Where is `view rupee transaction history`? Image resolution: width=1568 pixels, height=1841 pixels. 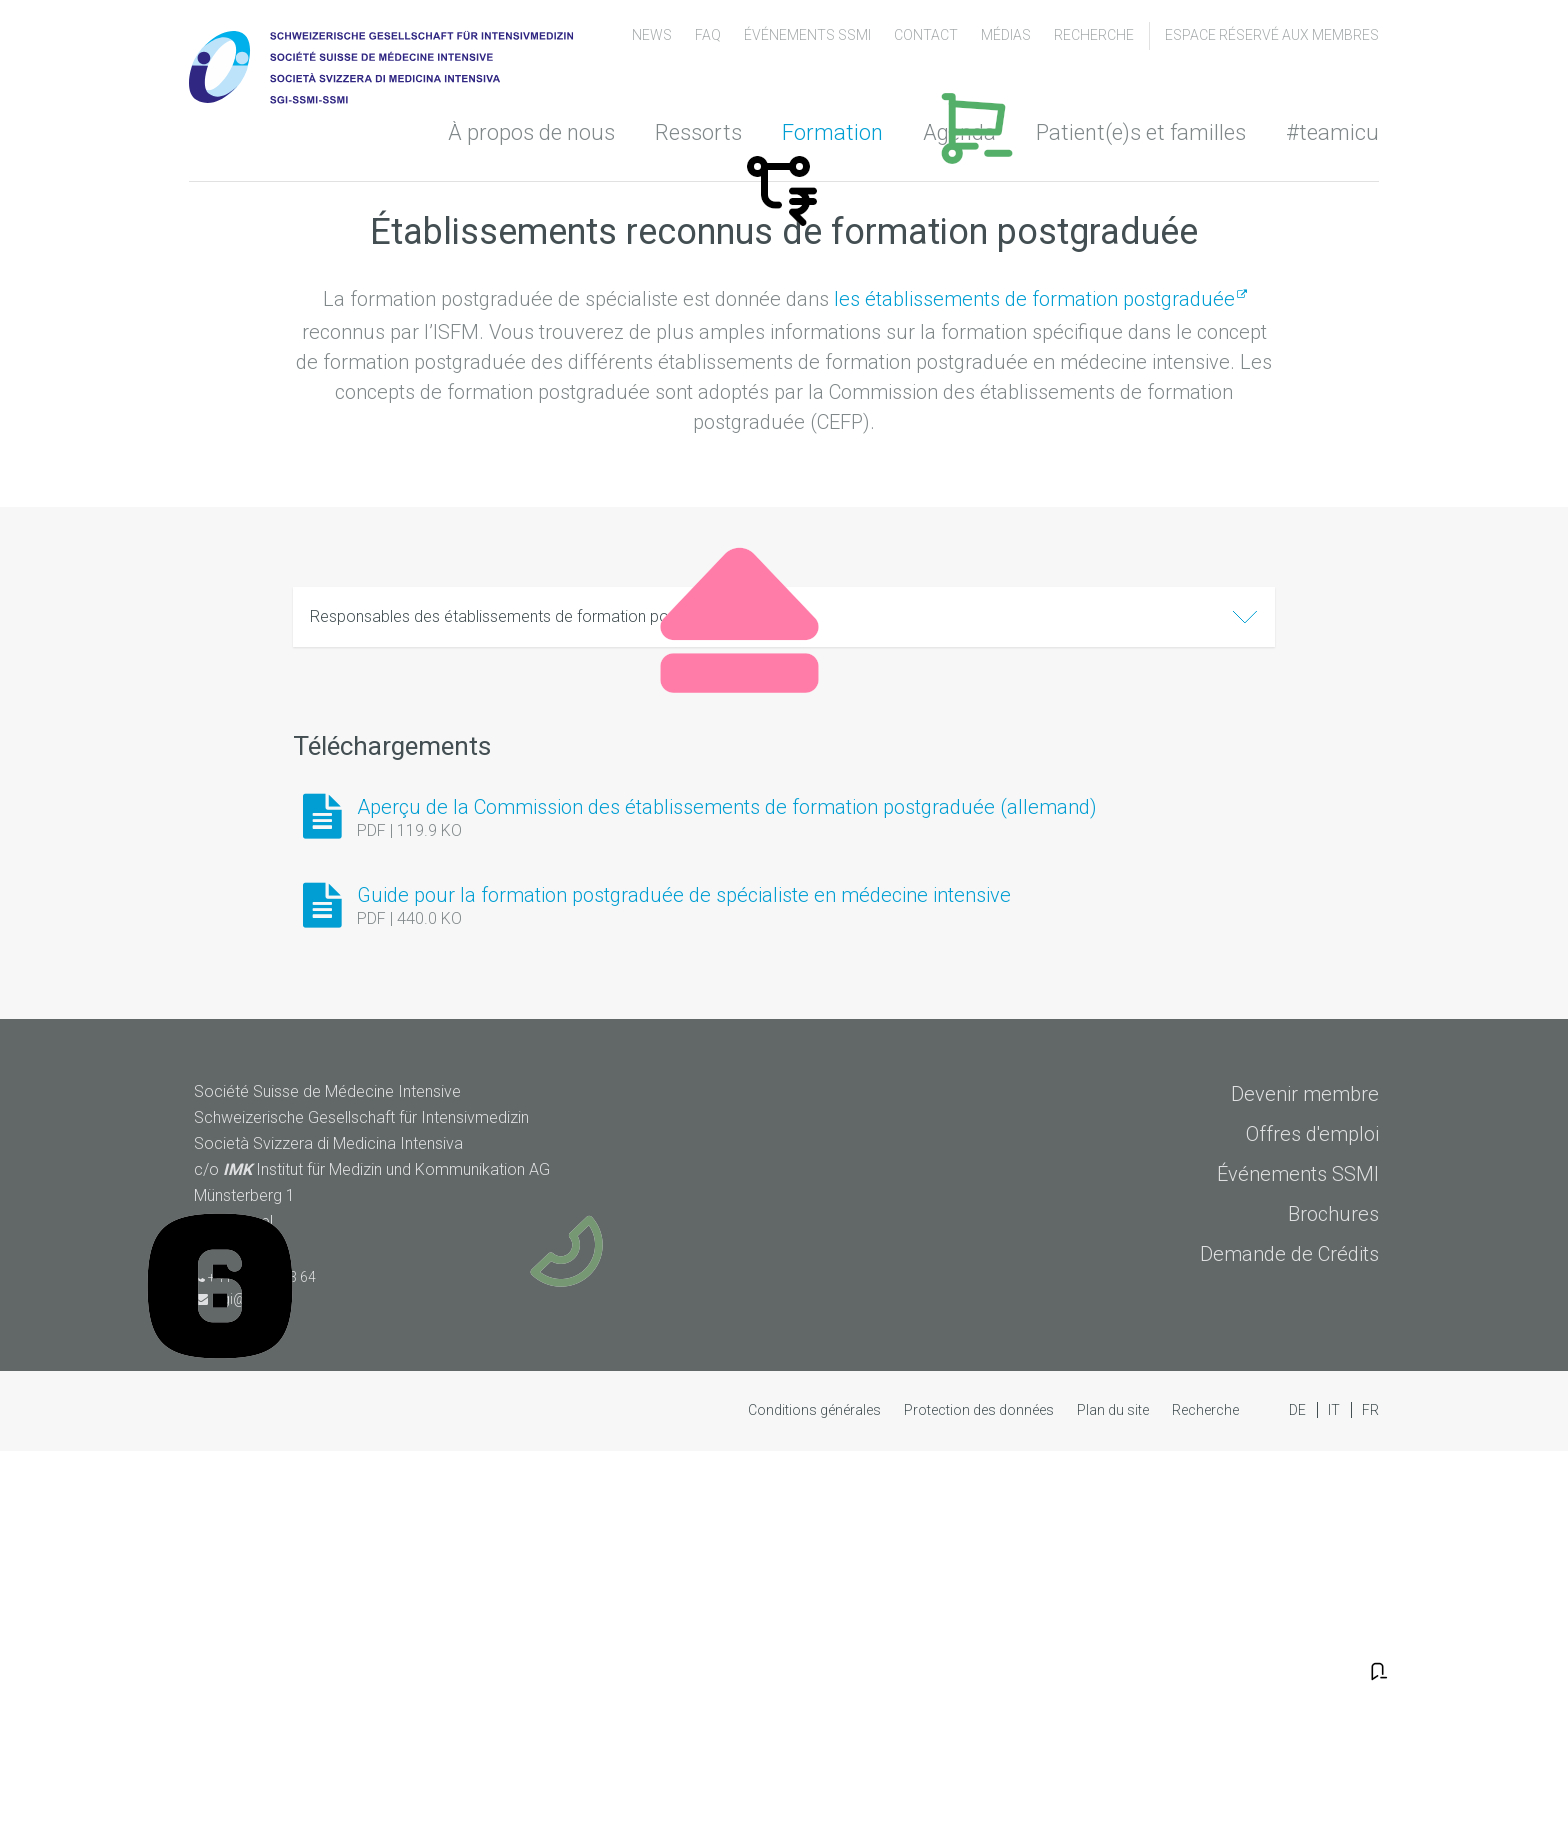 view rupee transaction history is located at coordinates (782, 191).